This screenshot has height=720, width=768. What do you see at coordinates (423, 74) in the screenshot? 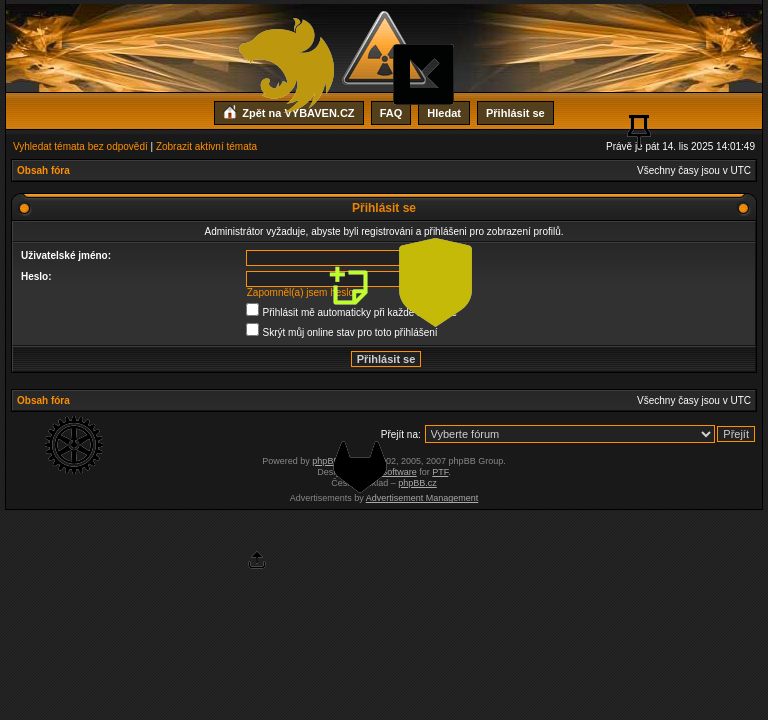
I see `navigate to previous or lower-level content` at bounding box center [423, 74].